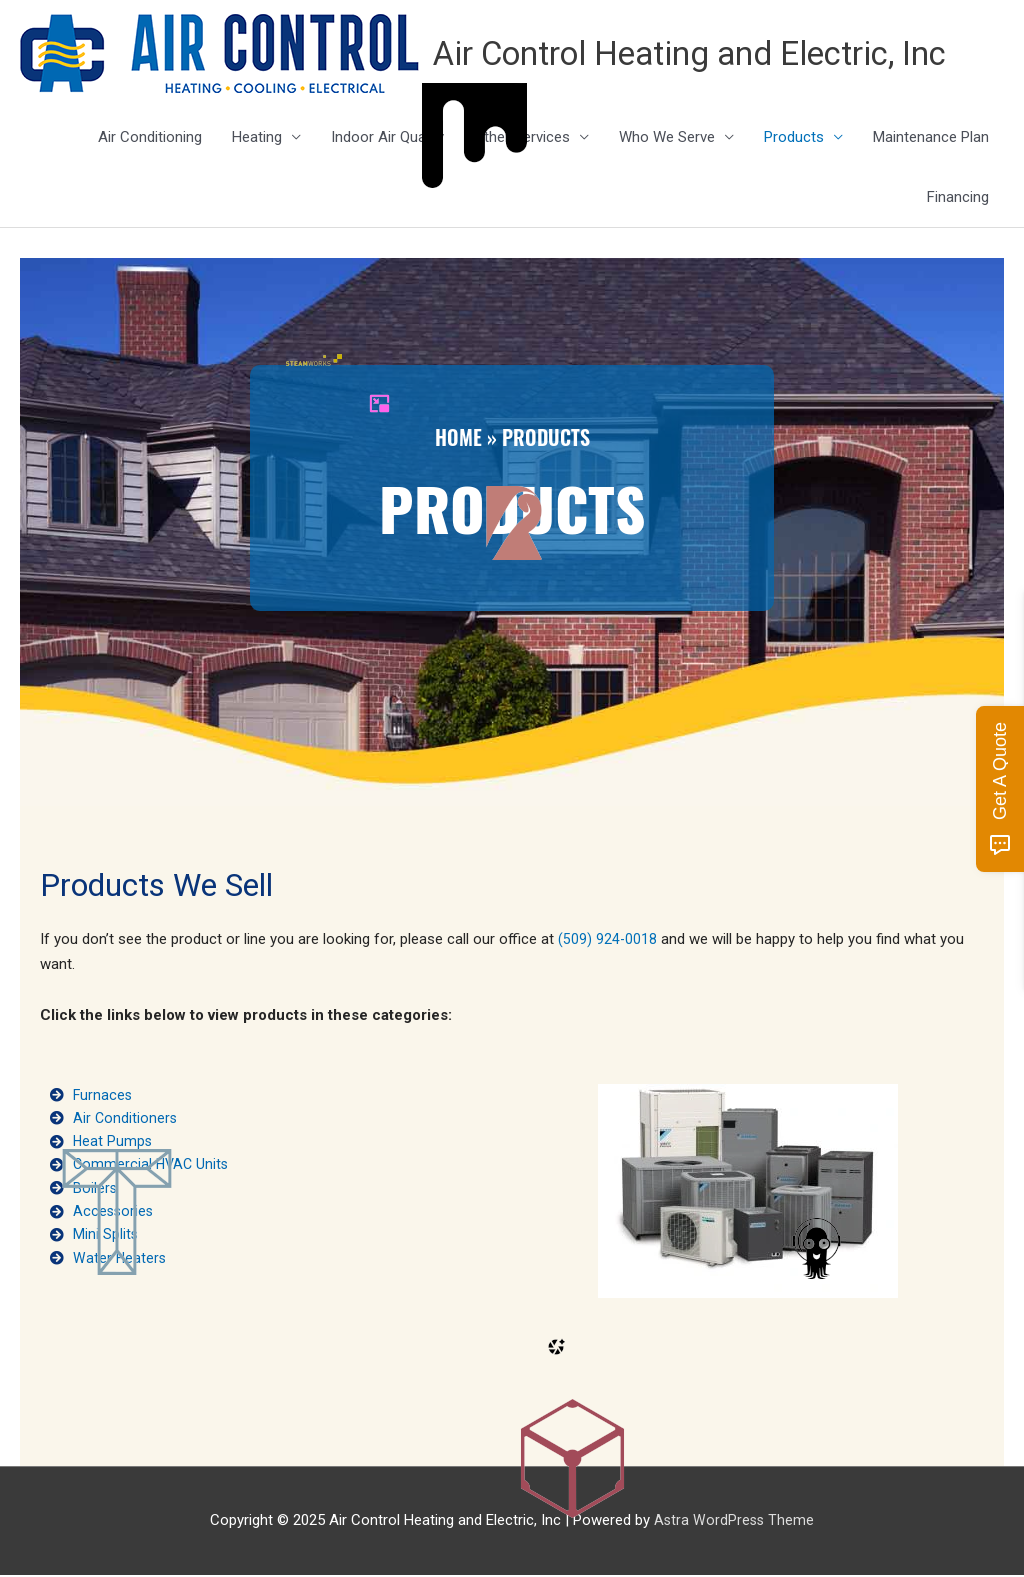 The image size is (1024, 1577). What do you see at coordinates (514, 523) in the screenshot?
I see `Rollup.js logo` at bounding box center [514, 523].